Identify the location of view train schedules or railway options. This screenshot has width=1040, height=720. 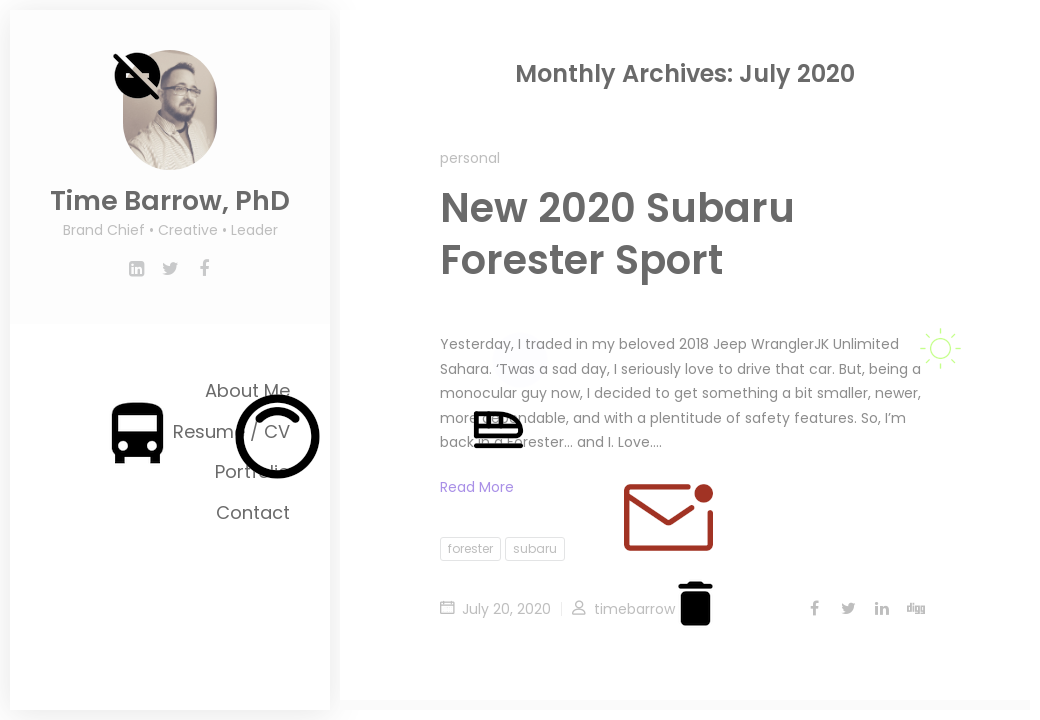
(498, 428).